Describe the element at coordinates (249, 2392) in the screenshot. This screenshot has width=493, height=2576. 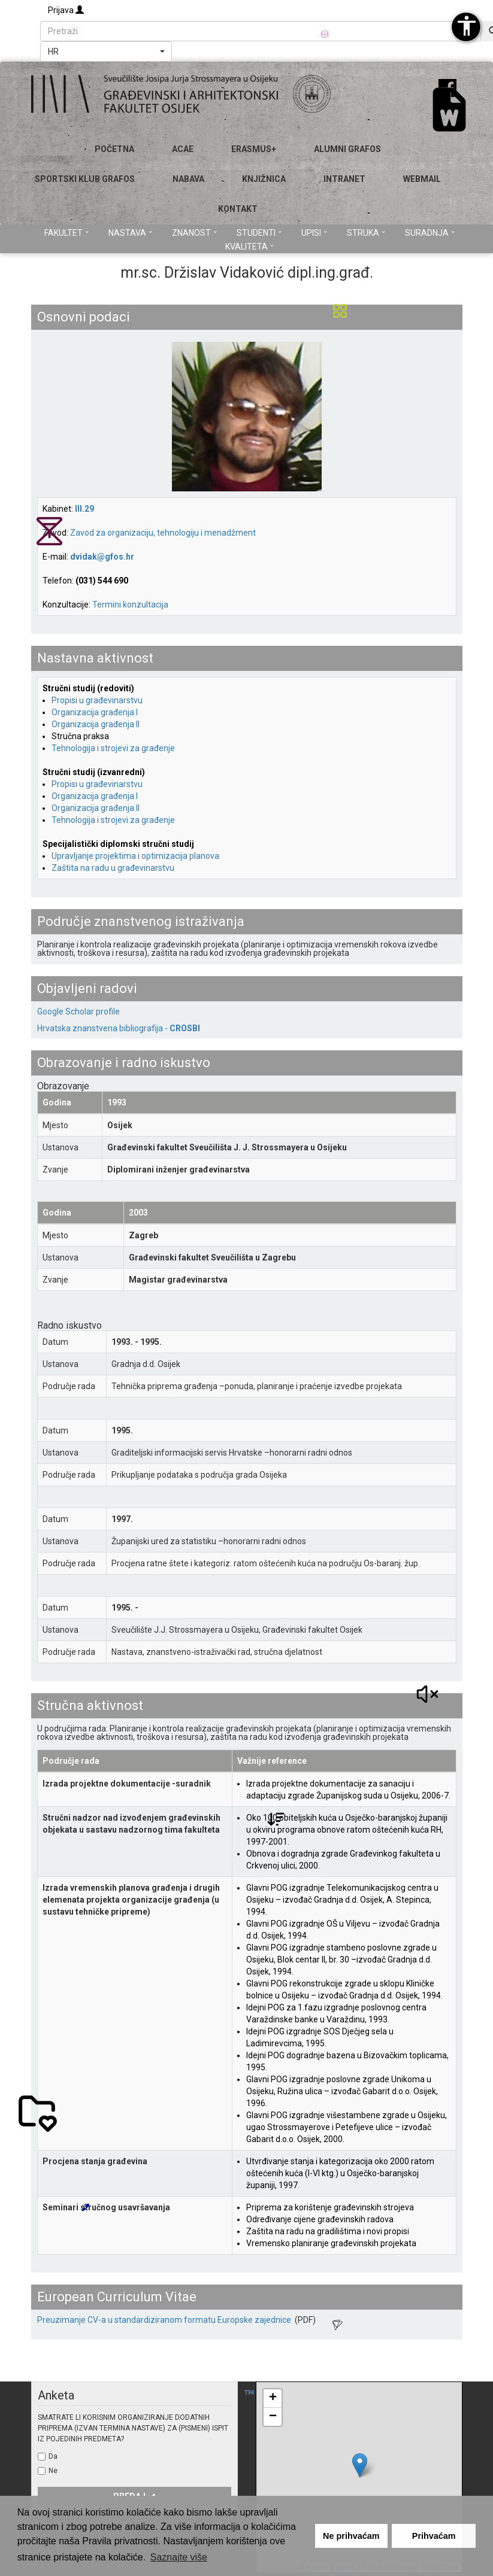
I see `indicates trademarked content or branding` at that location.